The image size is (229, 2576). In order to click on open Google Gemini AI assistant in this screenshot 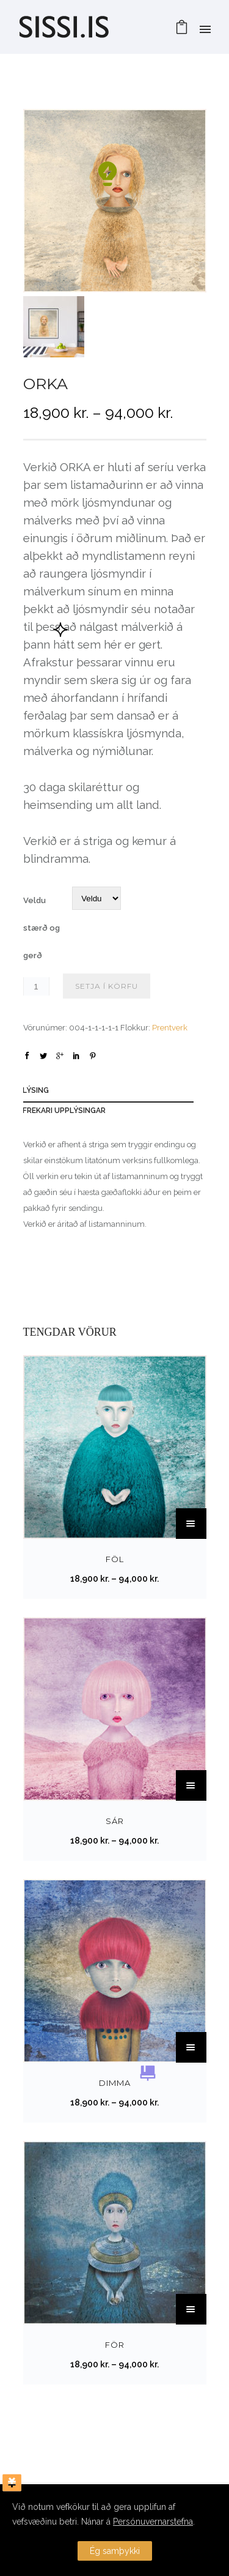, I will do `click(60, 630)`.